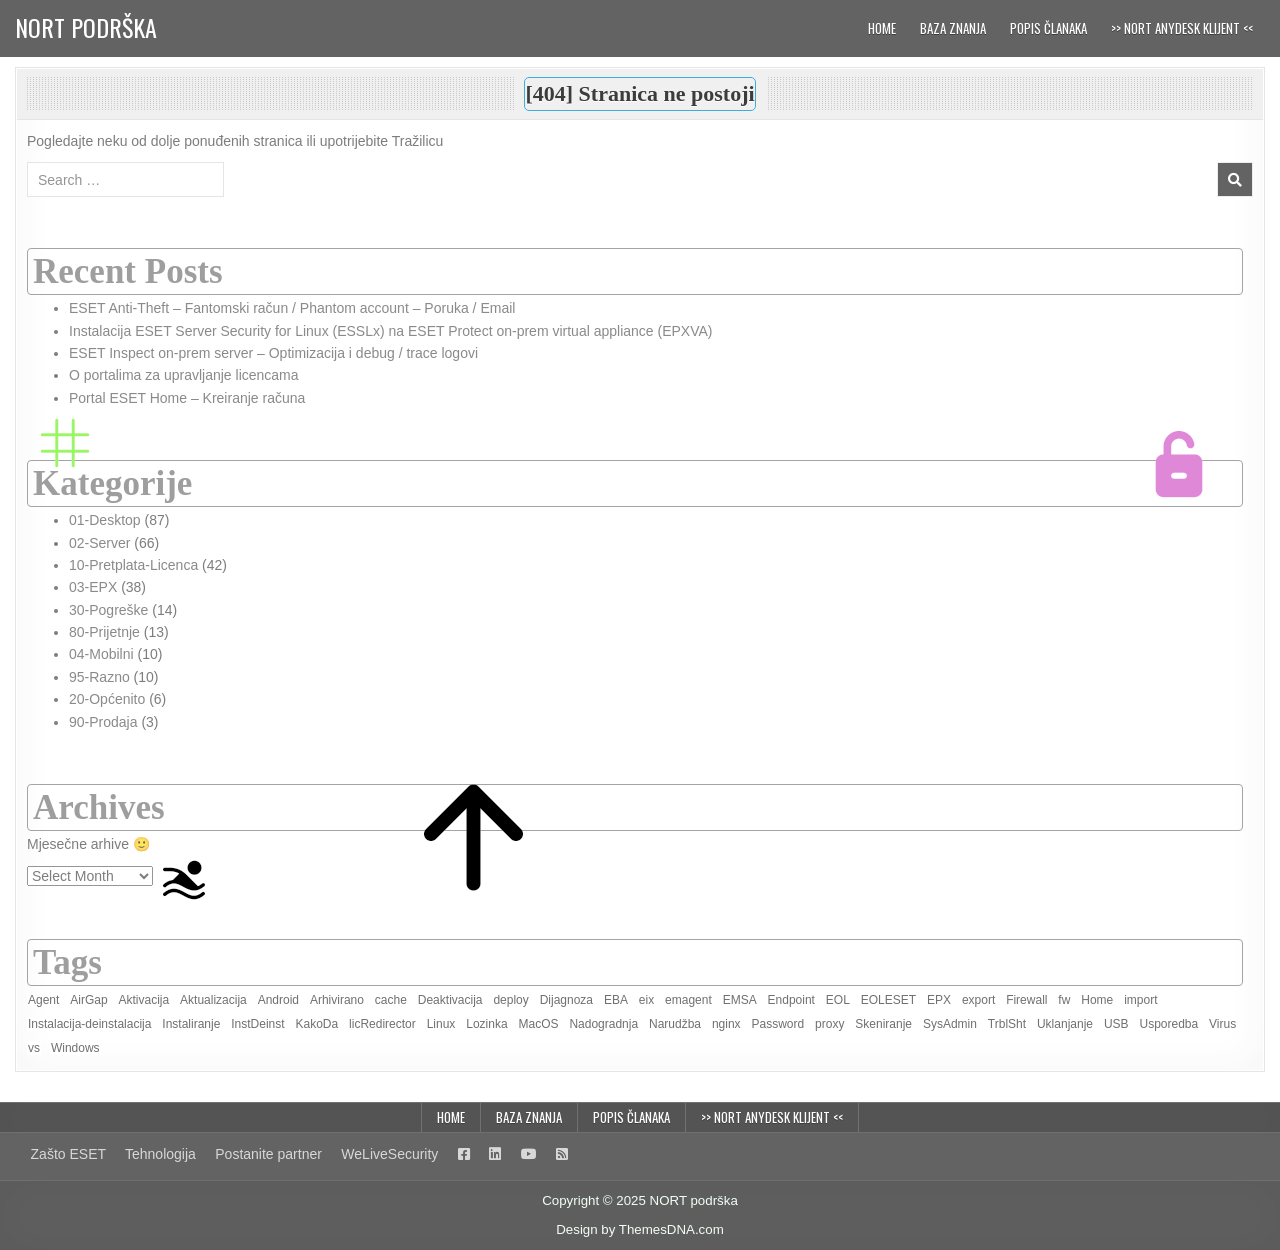 The width and height of the screenshot is (1280, 1250). I want to click on scroll to top of page, so click(473, 837).